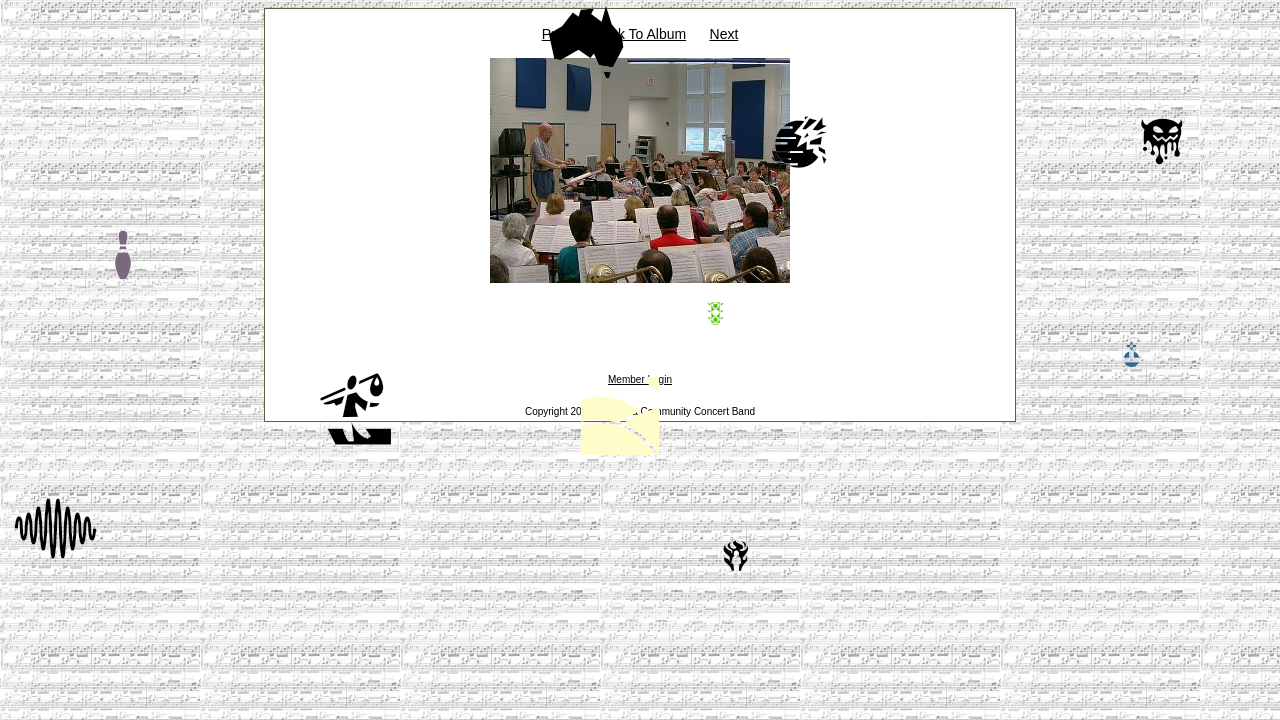 The height and width of the screenshot is (720, 1280). What do you see at coordinates (801, 142) in the screenshot?
I see `indicates catastrophic event or destruction in gameplay` at bounding box center [801, 142].